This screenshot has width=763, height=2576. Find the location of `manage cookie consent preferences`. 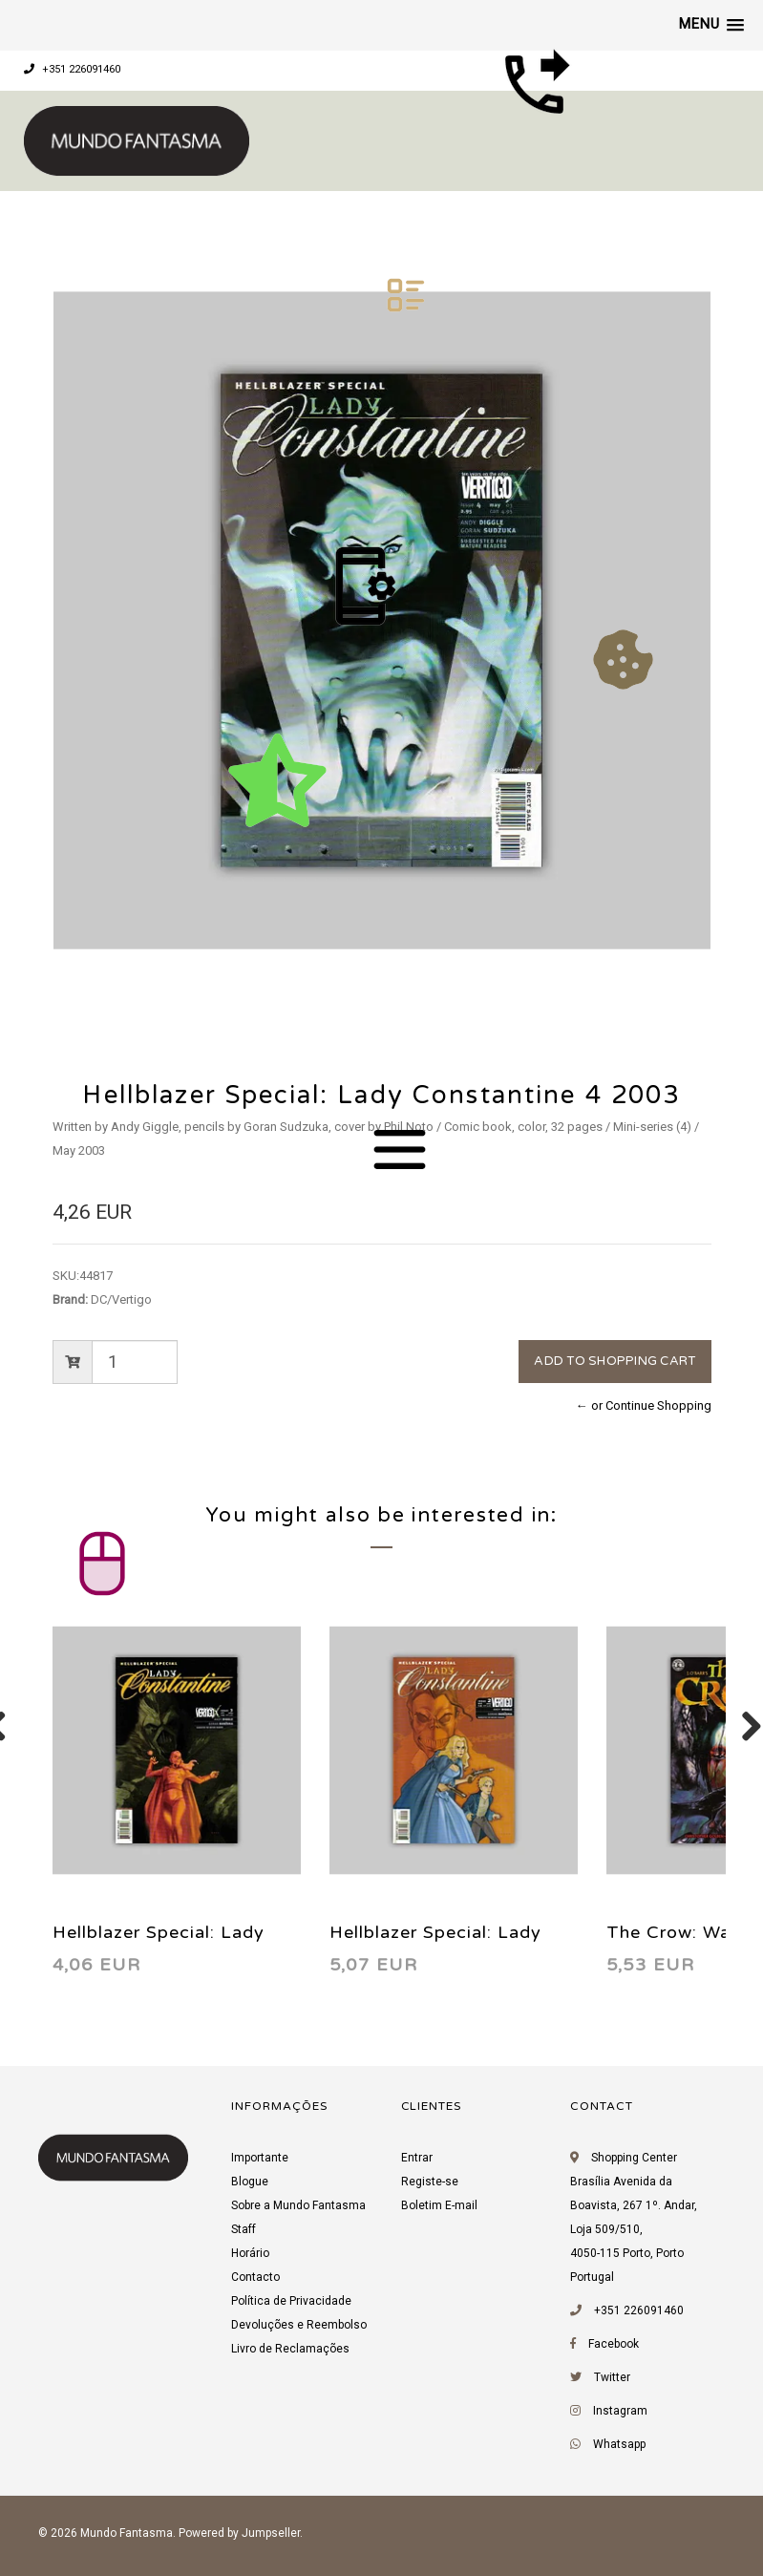

manage cookie consent preferences is located at coordinates (623, 659).